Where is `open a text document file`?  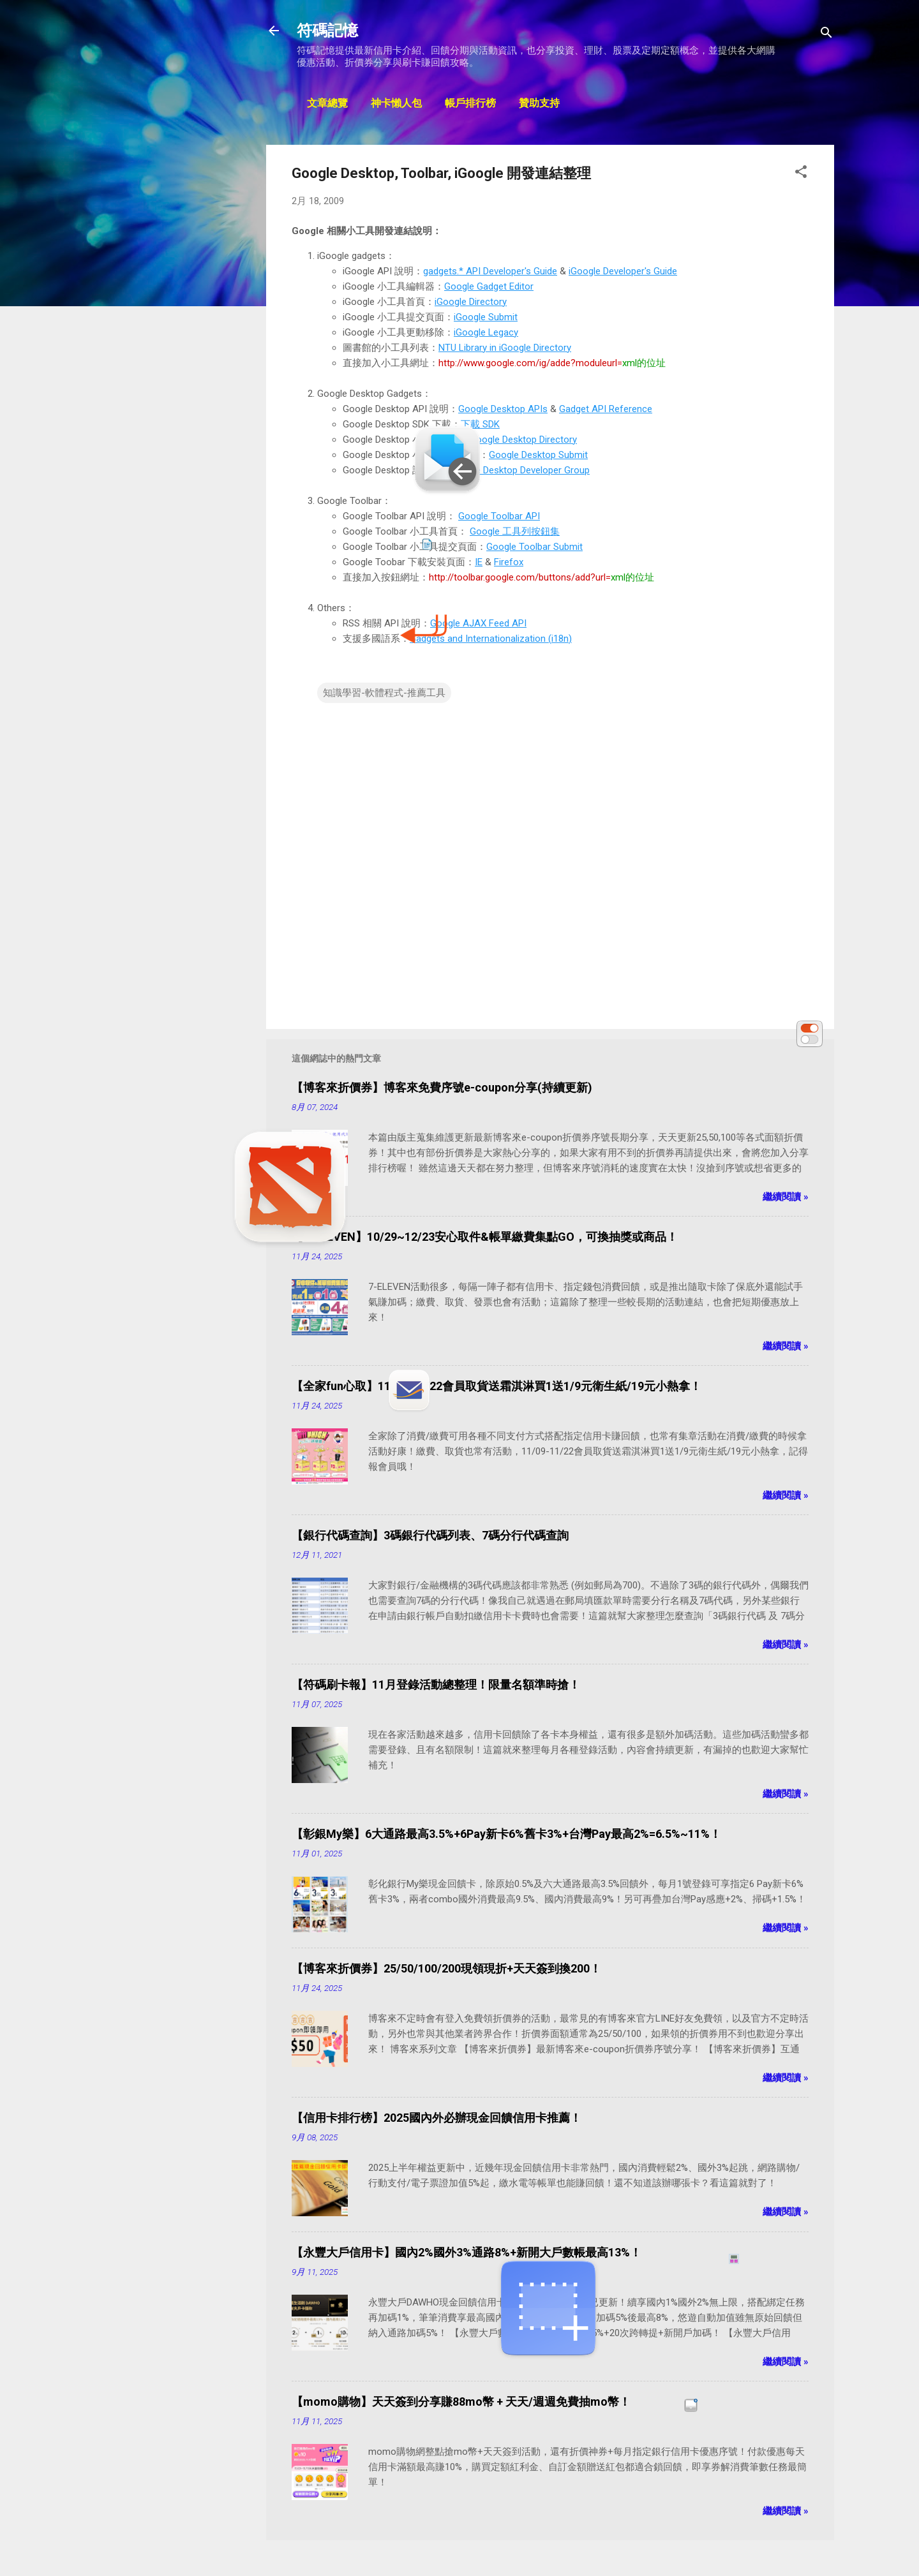 open a text document file is located at coordinates (427, 544).